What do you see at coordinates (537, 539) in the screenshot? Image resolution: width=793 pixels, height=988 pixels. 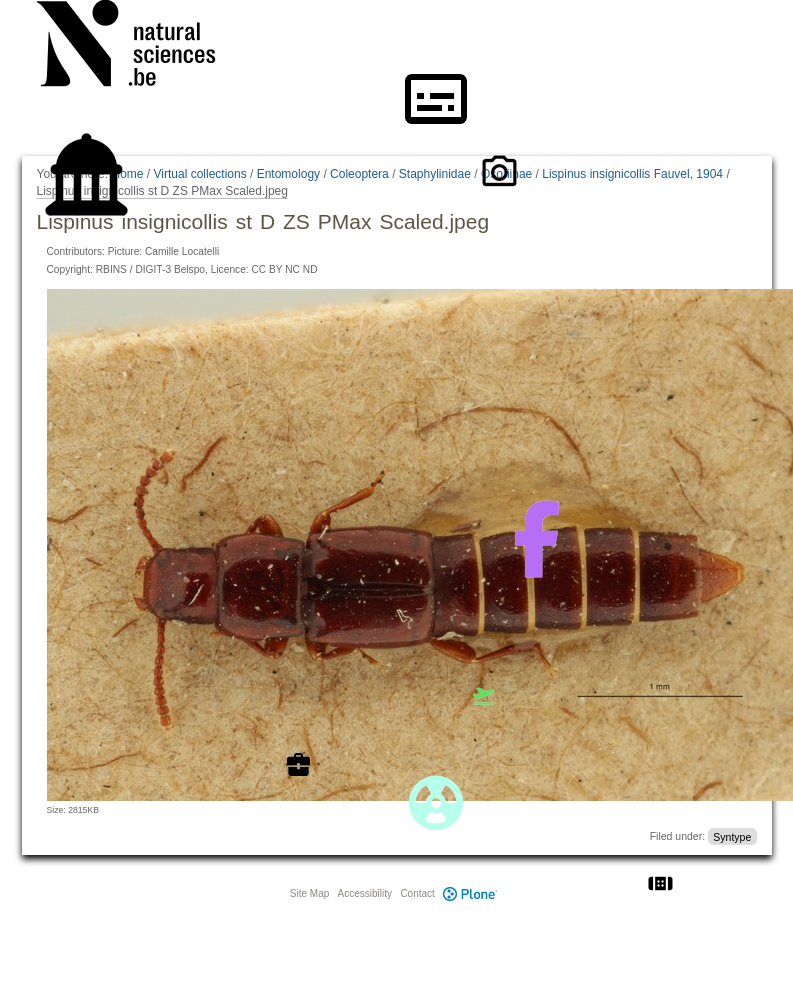 I see `connect with facebook` at bounding box center [537, 539].